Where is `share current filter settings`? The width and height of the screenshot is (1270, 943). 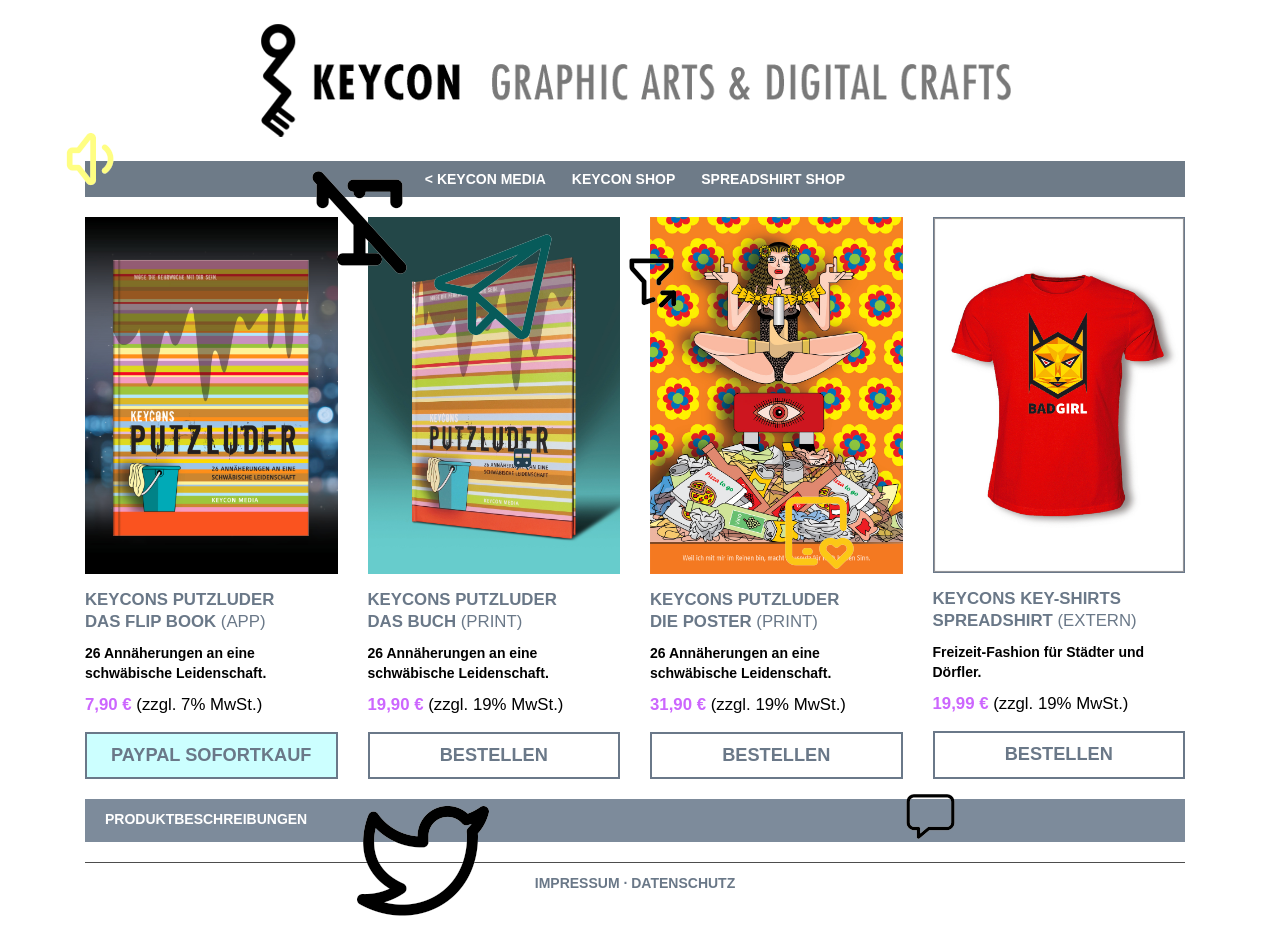
share current filter settings is located at coordinates (651, 280).